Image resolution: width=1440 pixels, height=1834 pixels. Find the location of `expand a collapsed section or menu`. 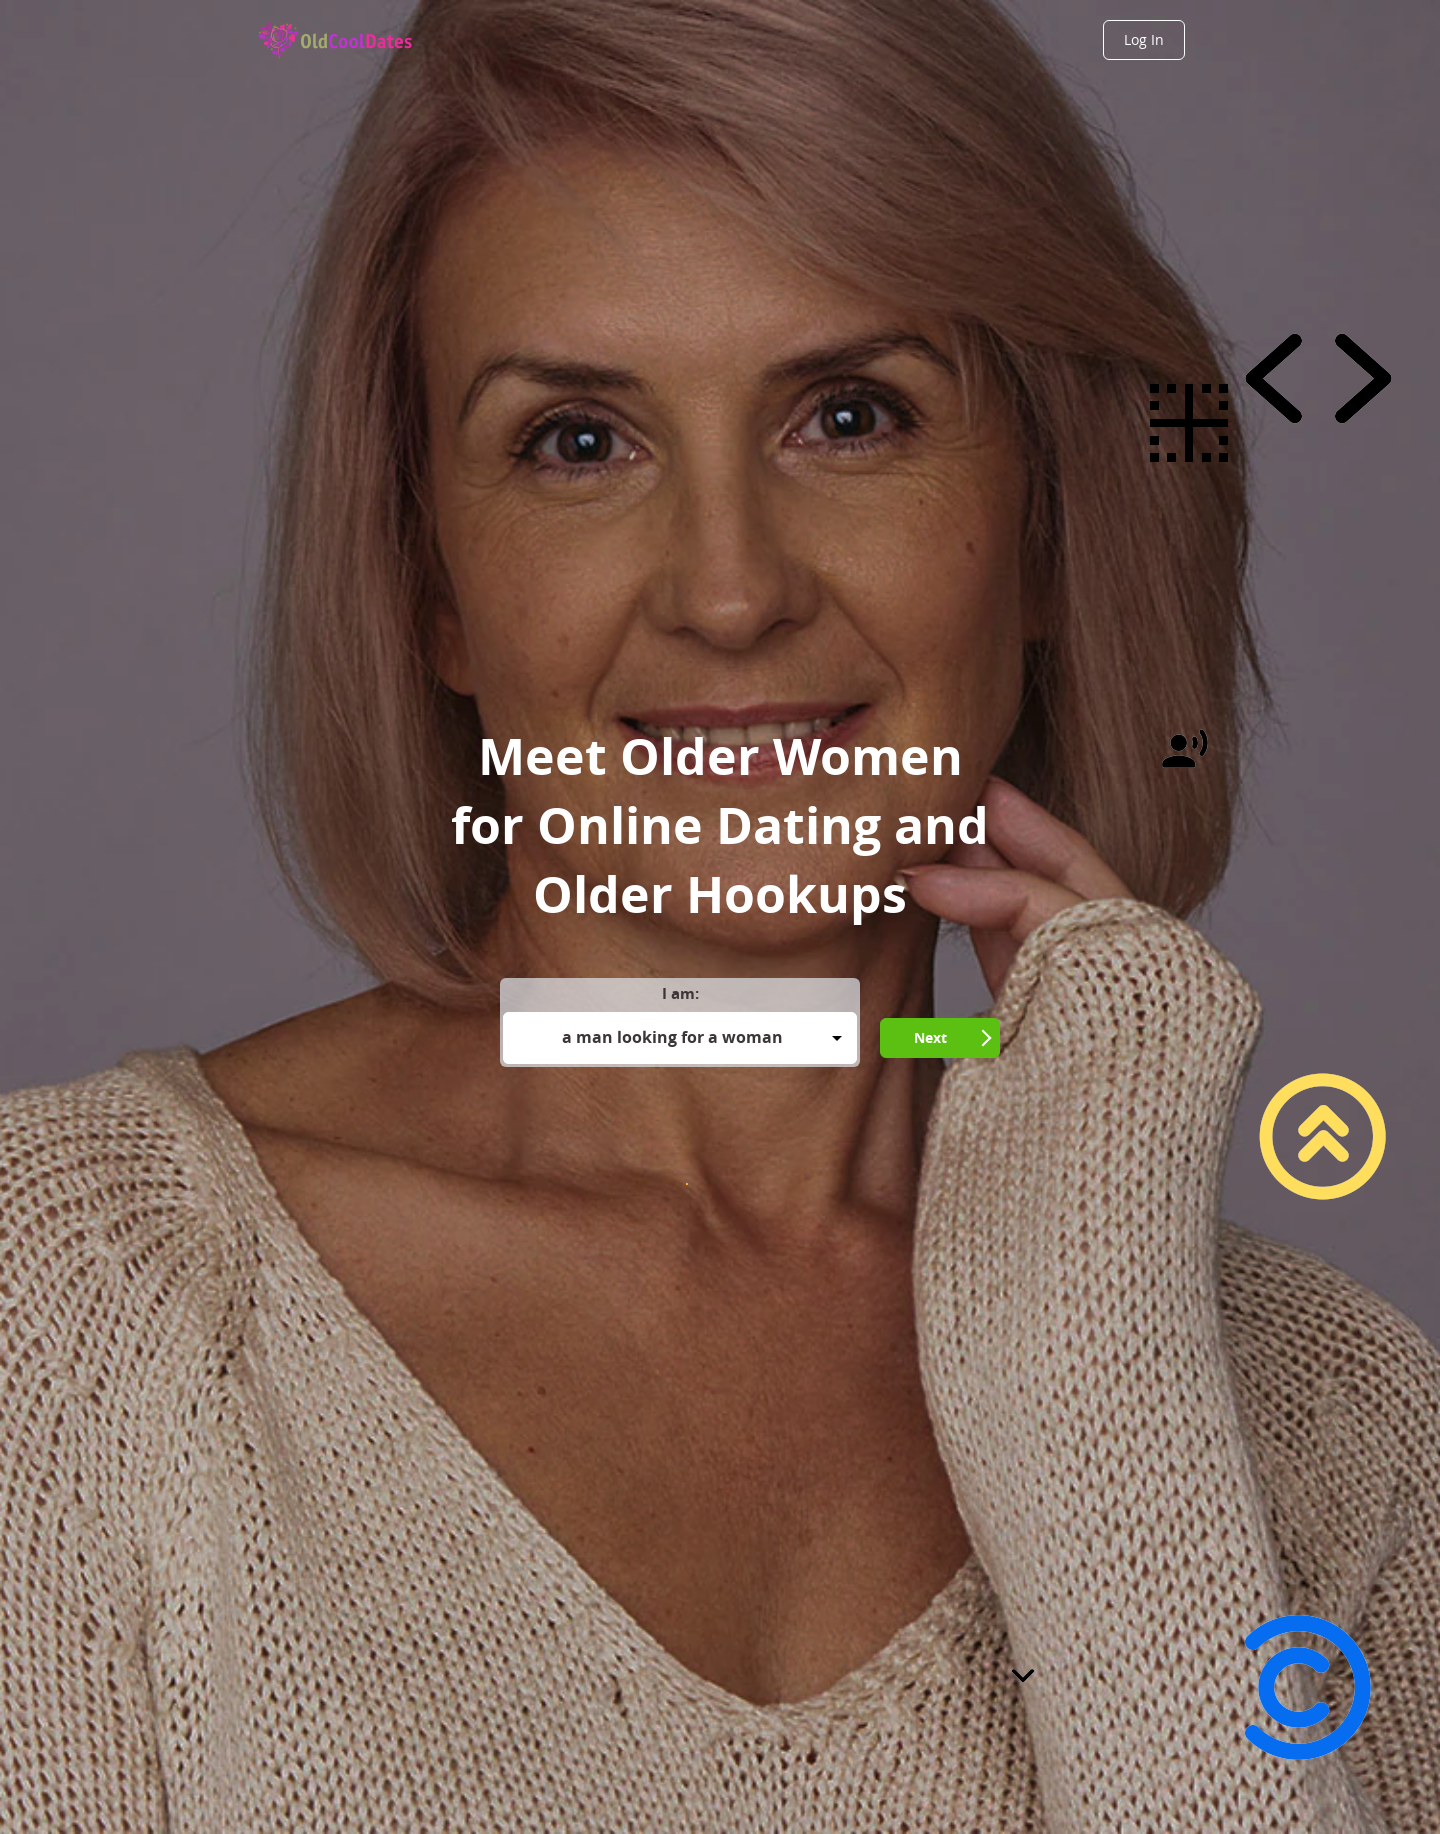

expand a collapsed section or menu is located at coordinates (1023, 1675).